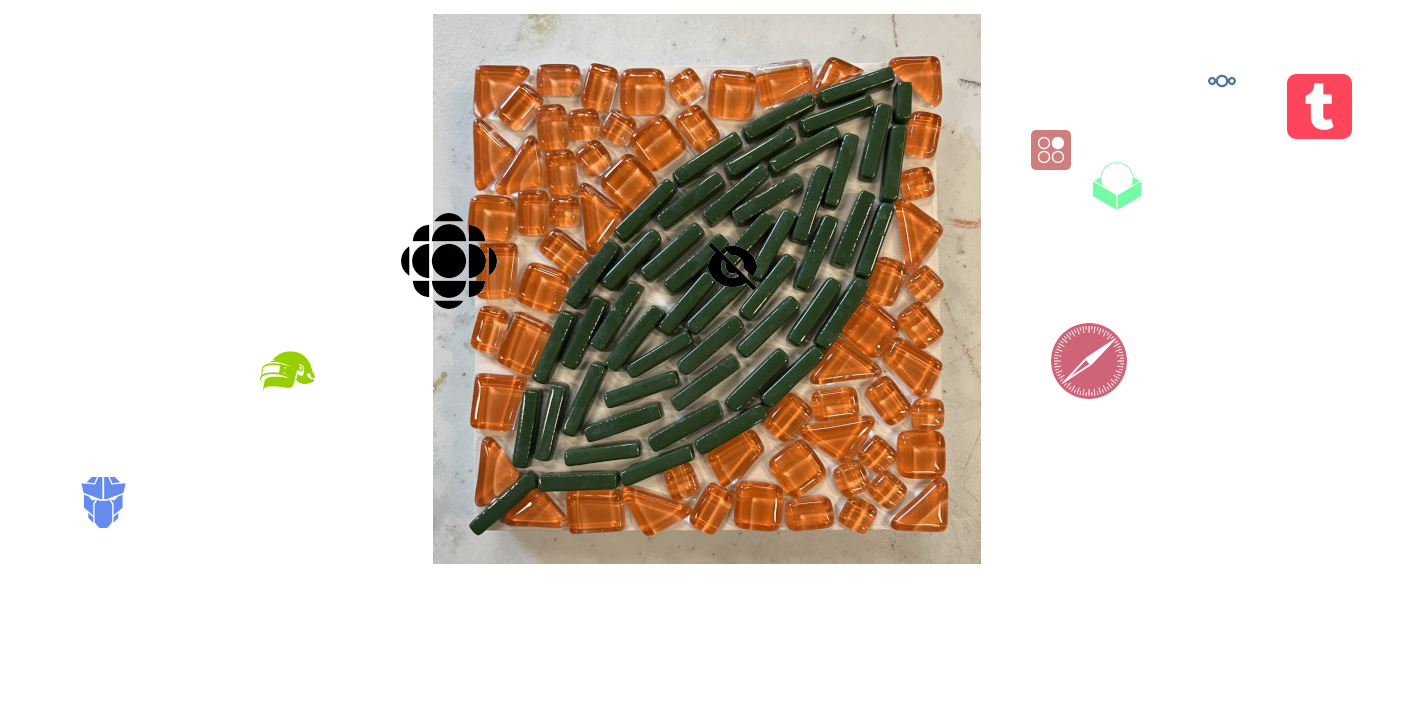 This screenshot has height=720, width=1414. Describe the element at coordinates (449, 261) in the screenshot. I see `CBC (Canadian Broadcasting Corporation) logo` at that location.